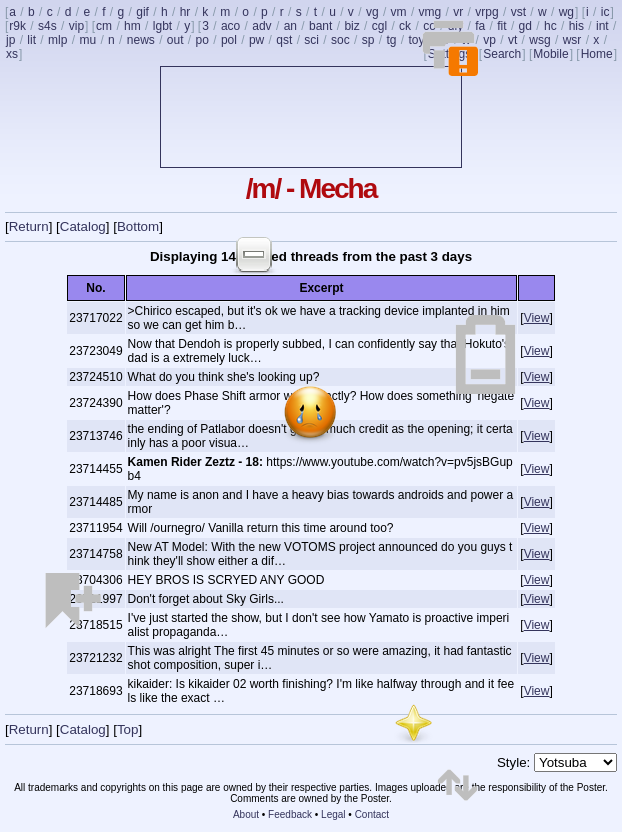  Describe the element at coordinates (448, 46) in the screenshot. I see `indicates a printer warning or issue` at that location.